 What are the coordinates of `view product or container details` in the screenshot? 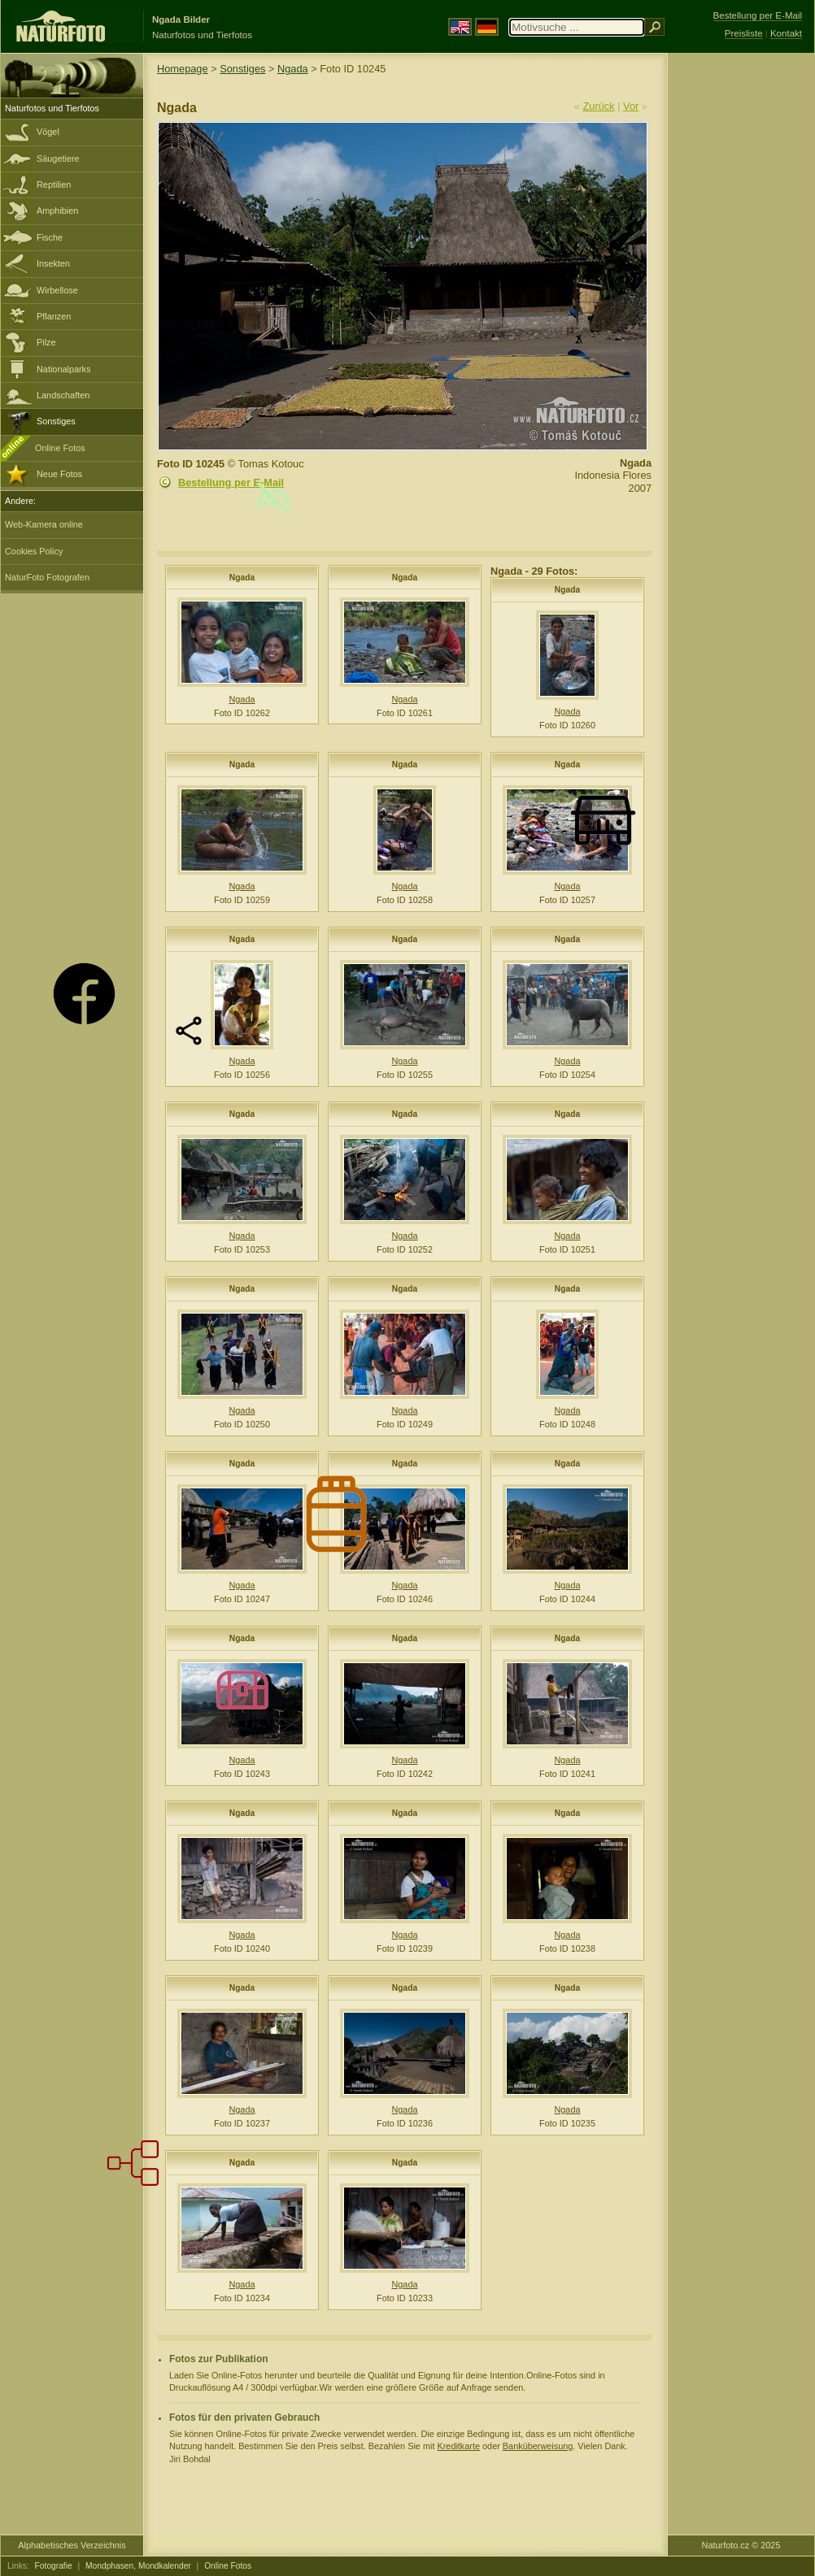 It's located at (336, 1514).